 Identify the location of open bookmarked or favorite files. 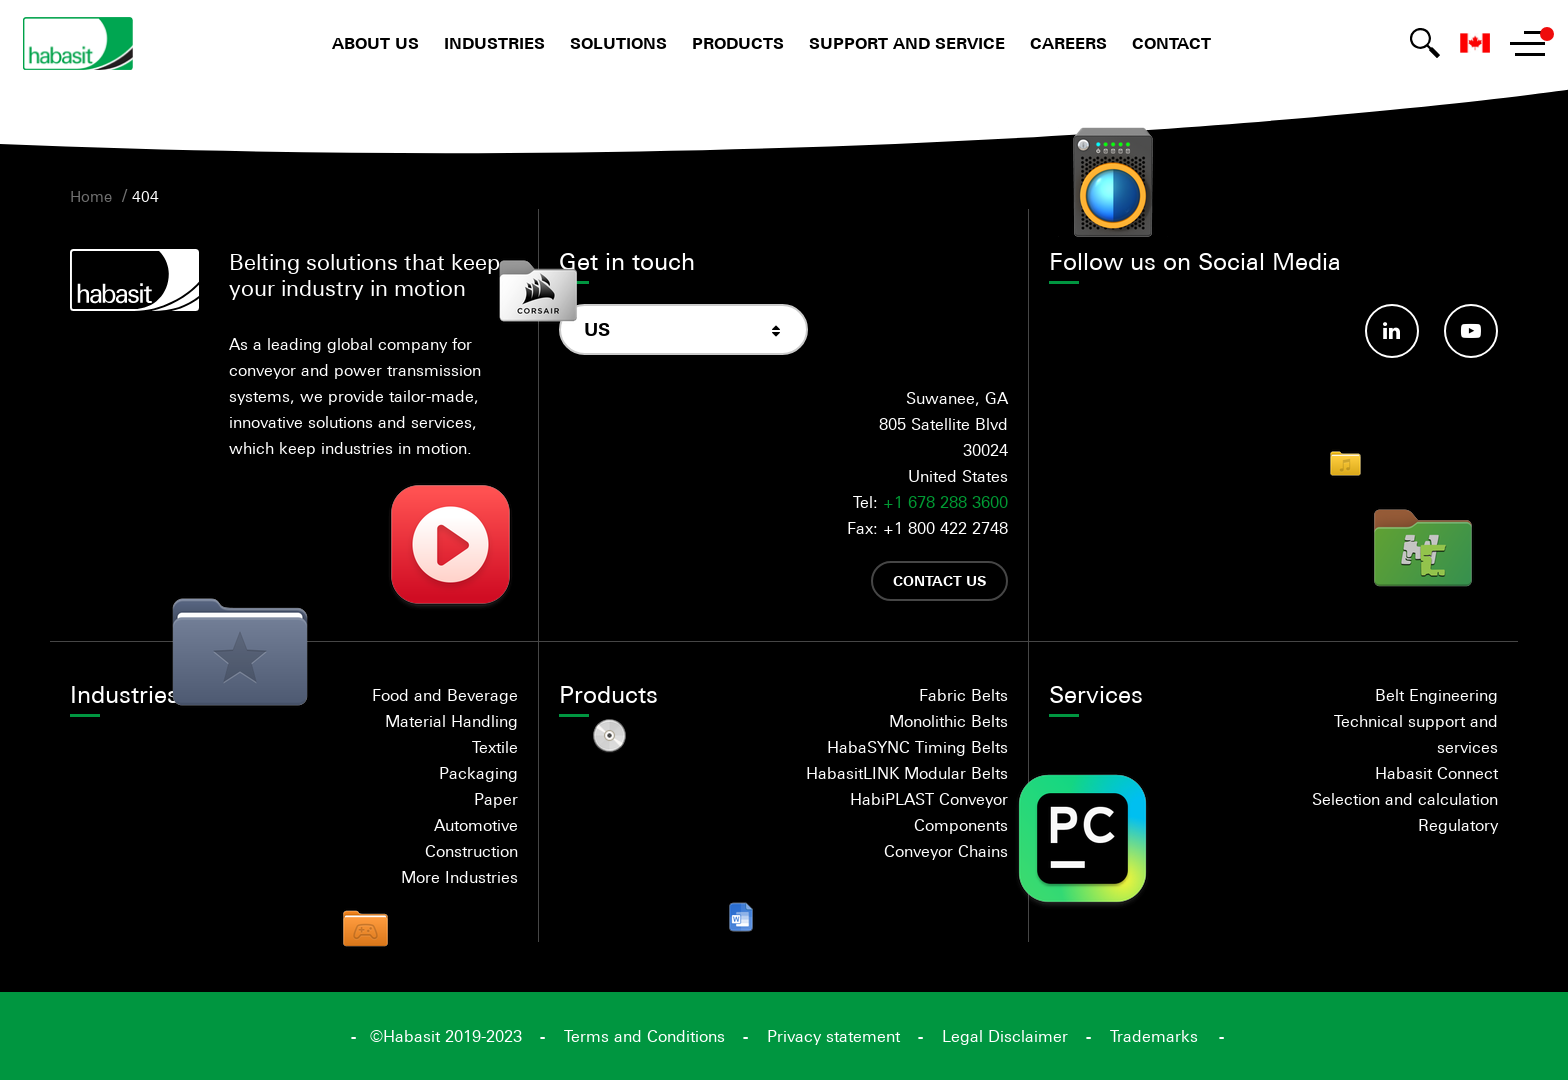
(240, 652).